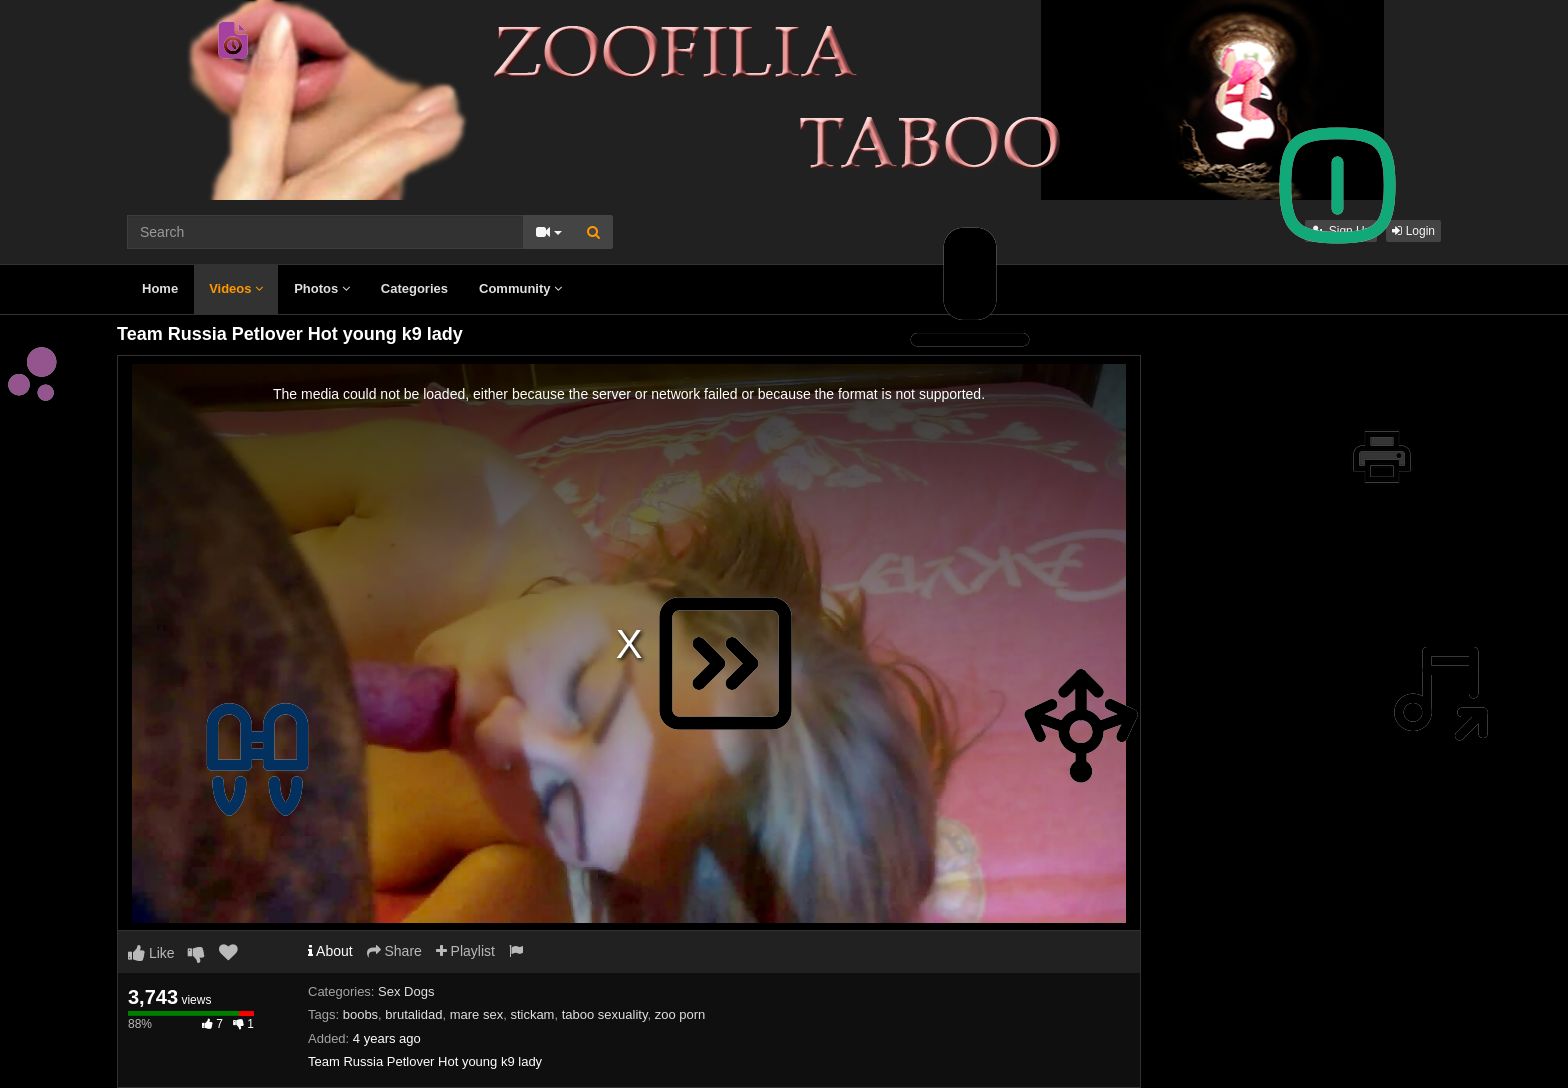  I want to click on share a song or audio file, so click(1441, 689).